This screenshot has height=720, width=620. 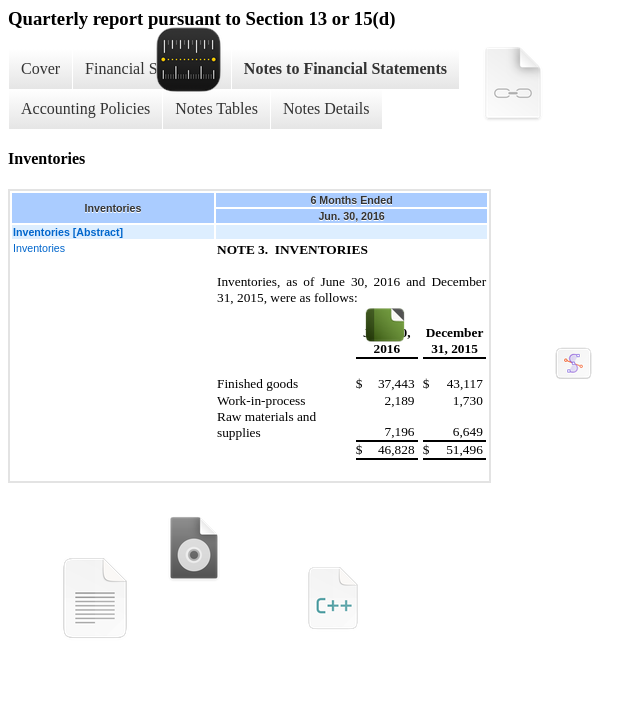 I want to click on a windows shortcut file (.lnk), so click(x=513, y=84).